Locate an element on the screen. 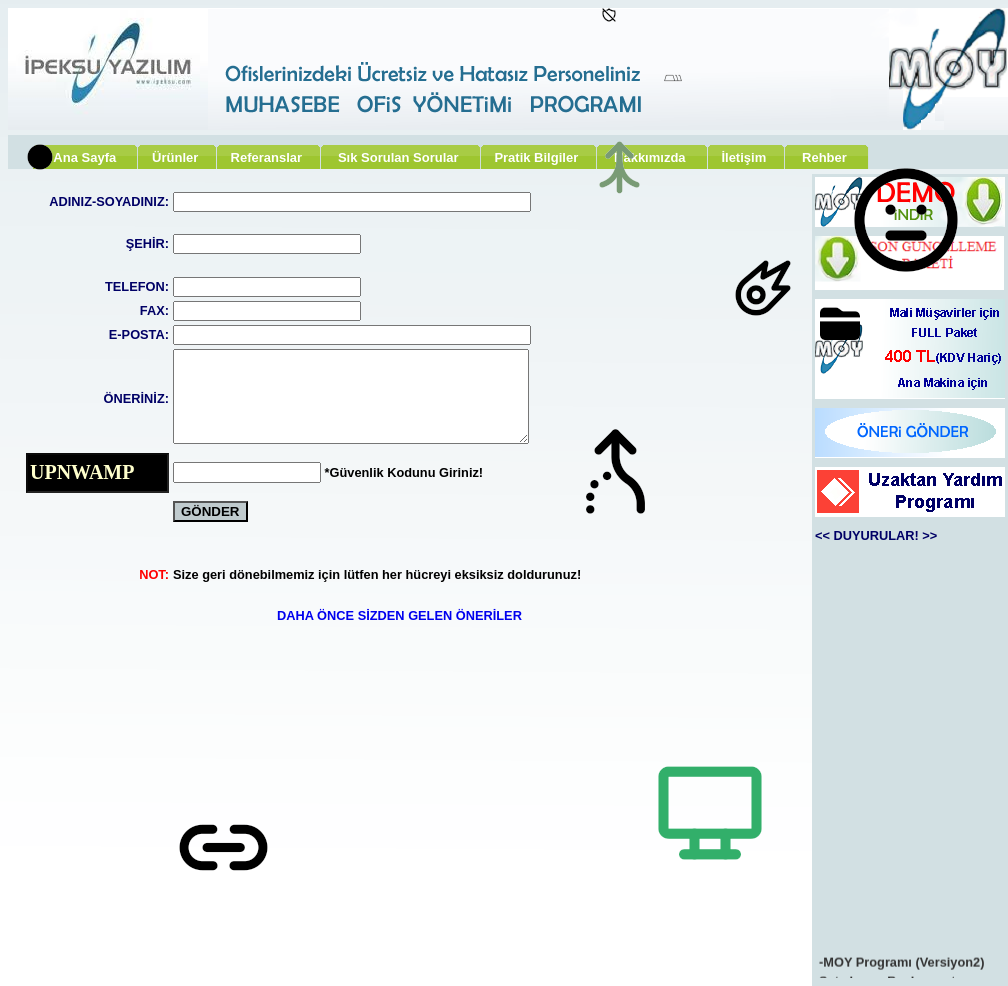 Image resolution: width=1008 pixels, height=986 pixels. access a closed or collapsed folder is located at coordinates (840, 325).